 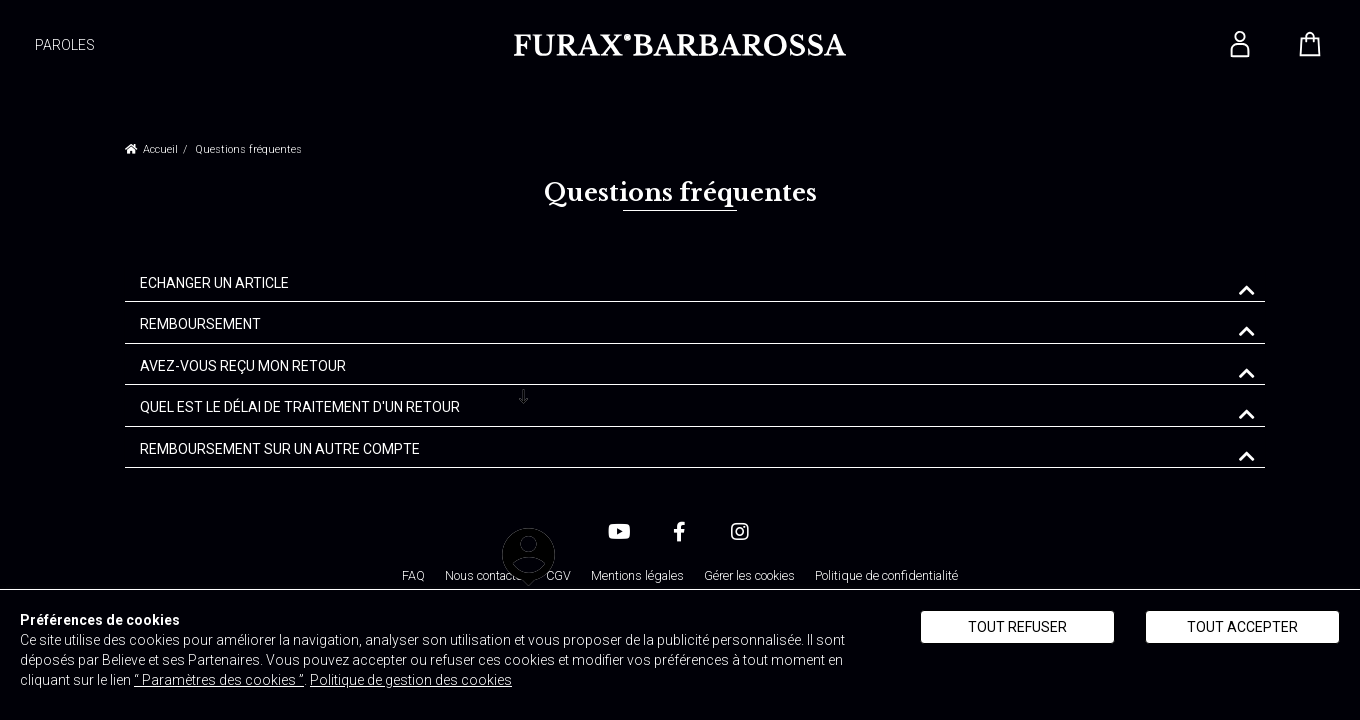 What do you see at coordinates (523, 396) in the screenshot?
I see `scroll down for more content` at bounding box center [523, 396].